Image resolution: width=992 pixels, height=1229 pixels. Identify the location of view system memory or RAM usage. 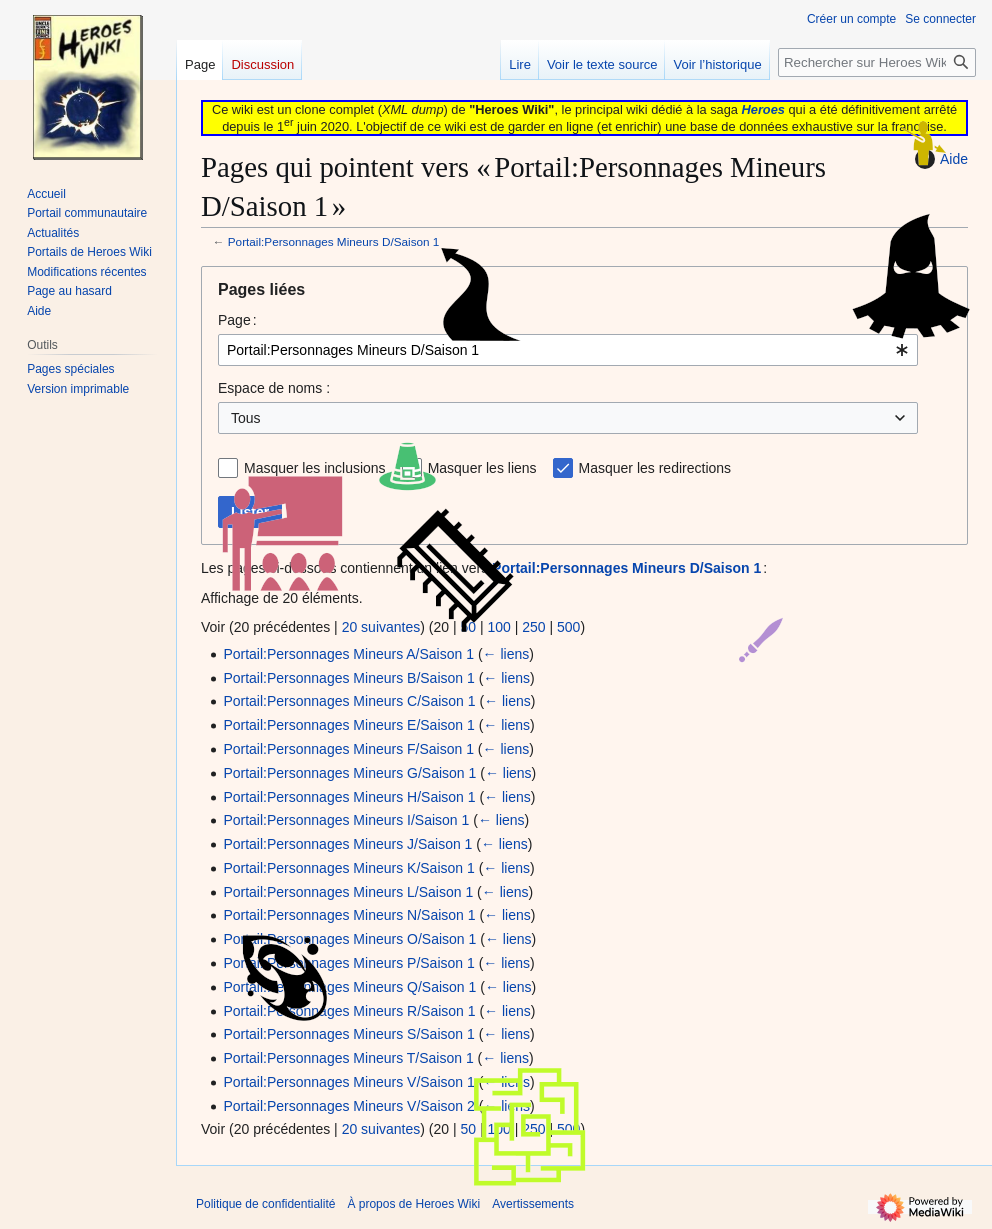
(454, 569).